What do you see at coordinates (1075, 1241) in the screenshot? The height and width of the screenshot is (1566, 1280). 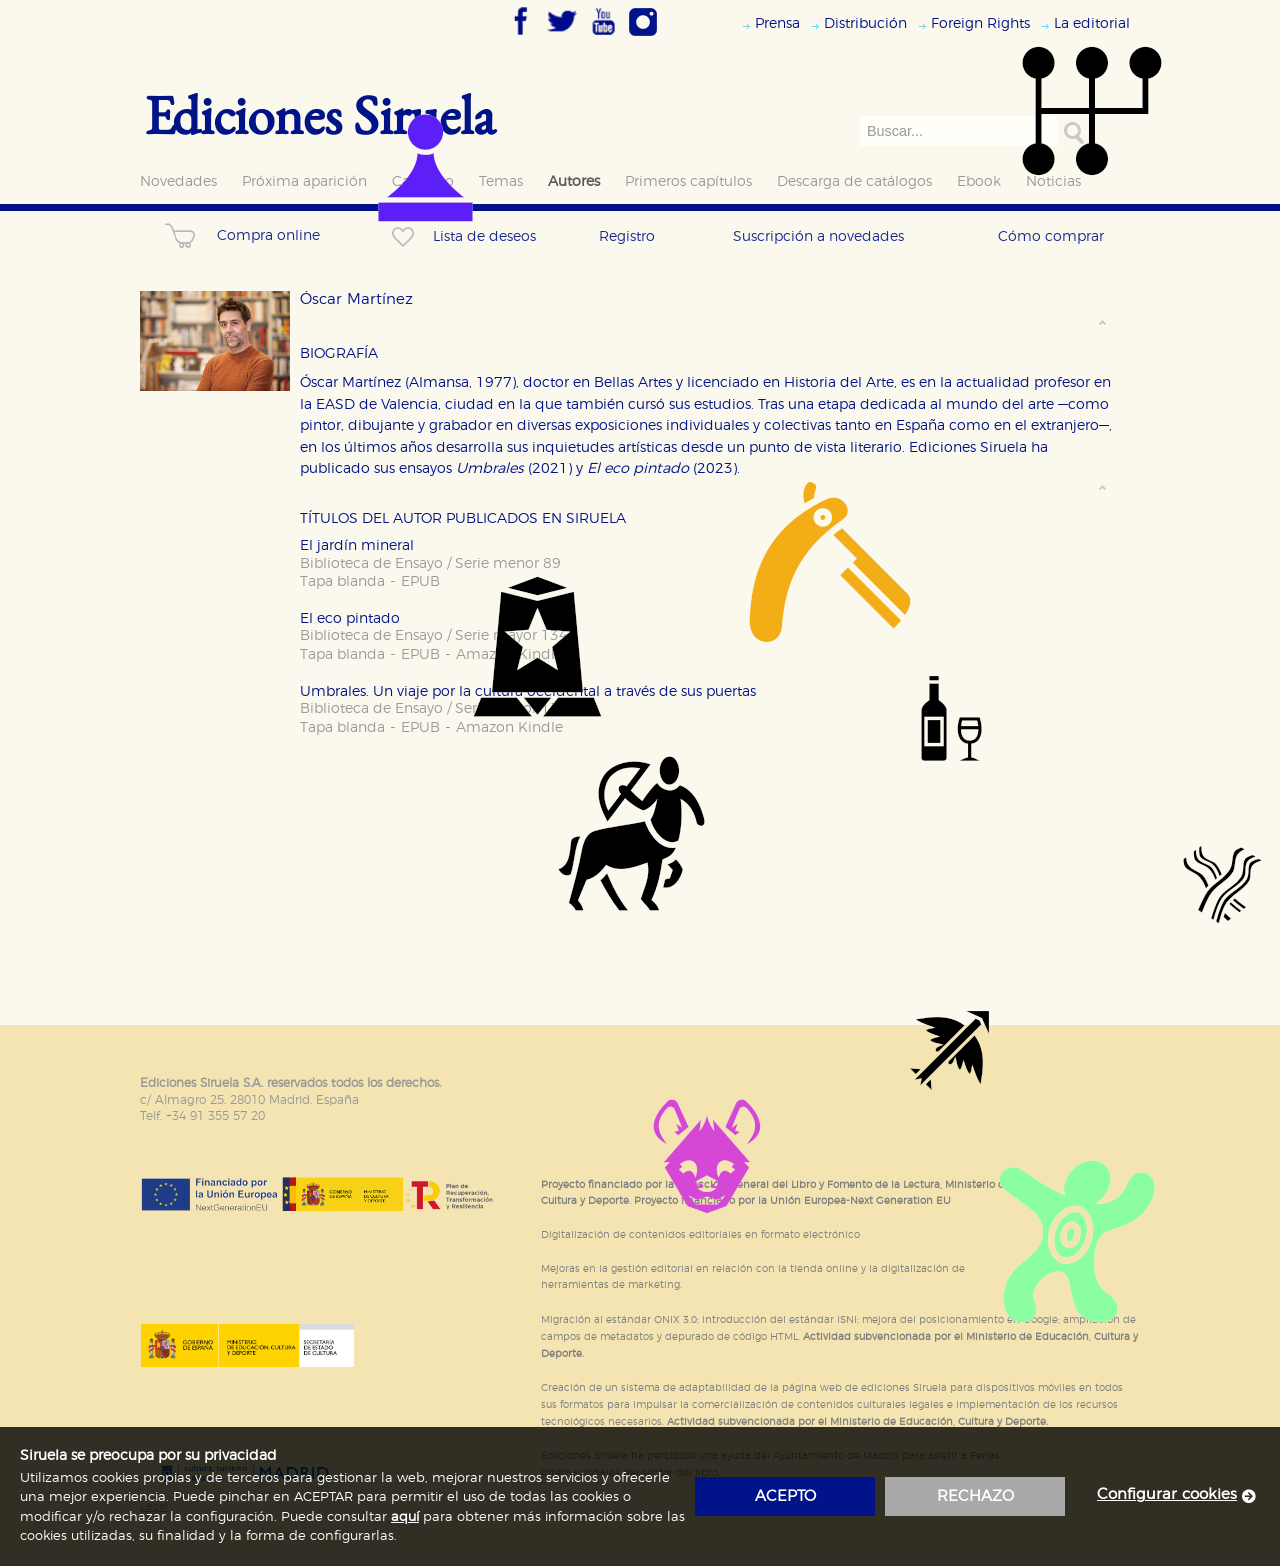 I see `select a practice target or training dummy` at bounding box center [1075, 1241].